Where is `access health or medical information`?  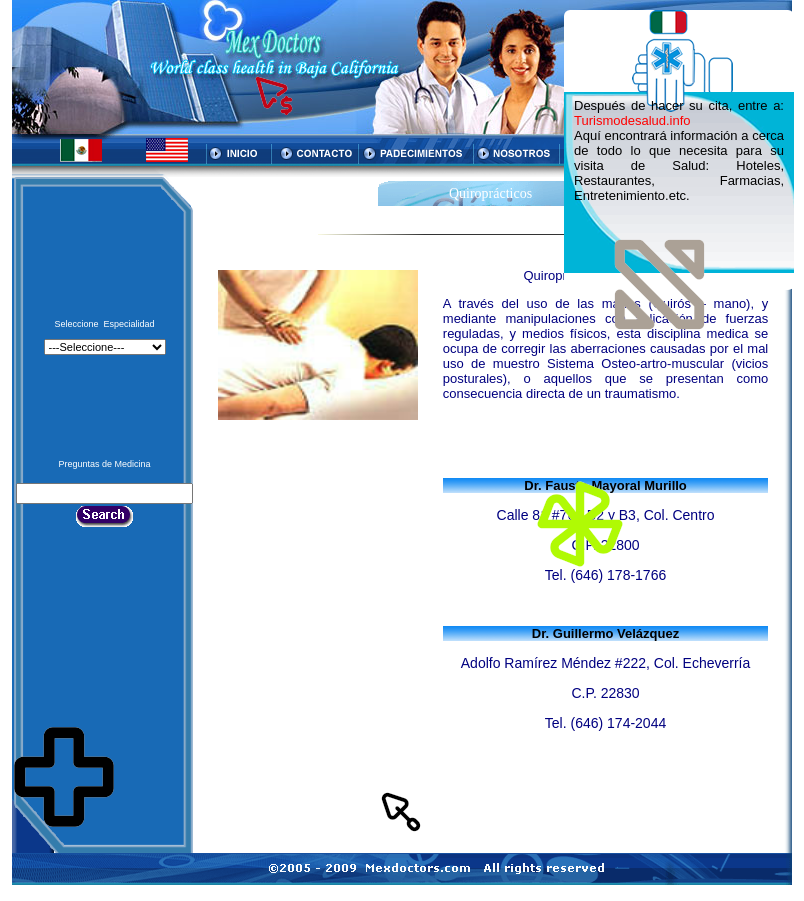
access health or medical information is located at coordinates (64, 777).